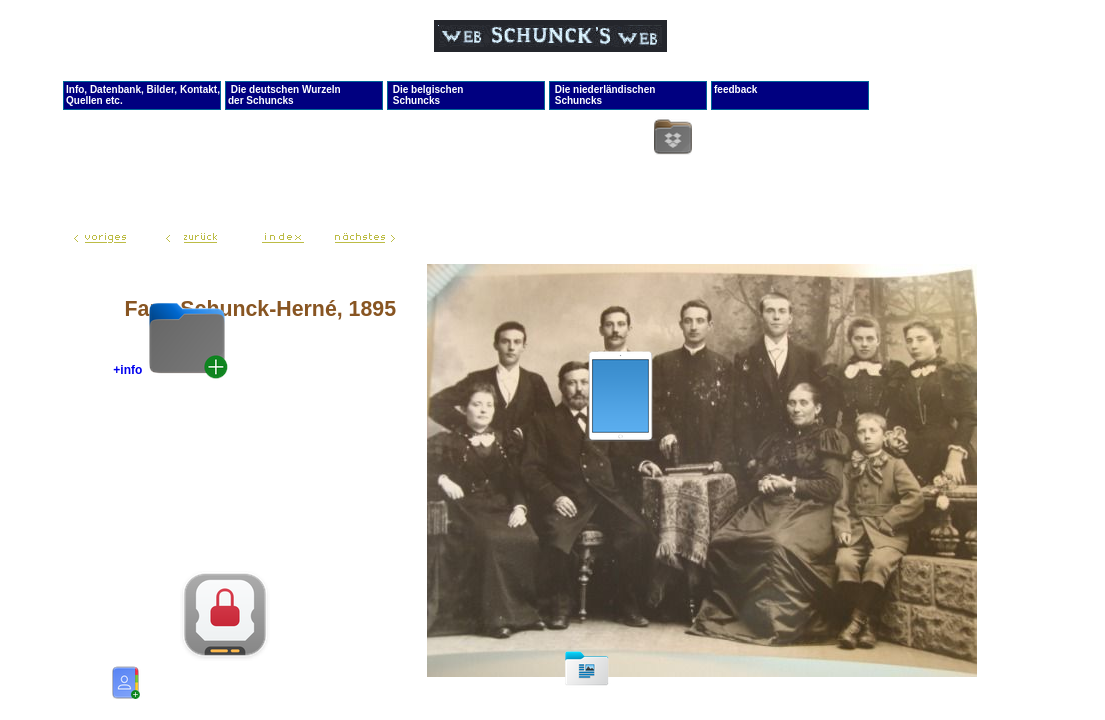  What do you see at coordinates (620, 395) in the screenshot?
I see `iPad Air 2 with cellular connectivity detected` at bounding box center [620, 395].